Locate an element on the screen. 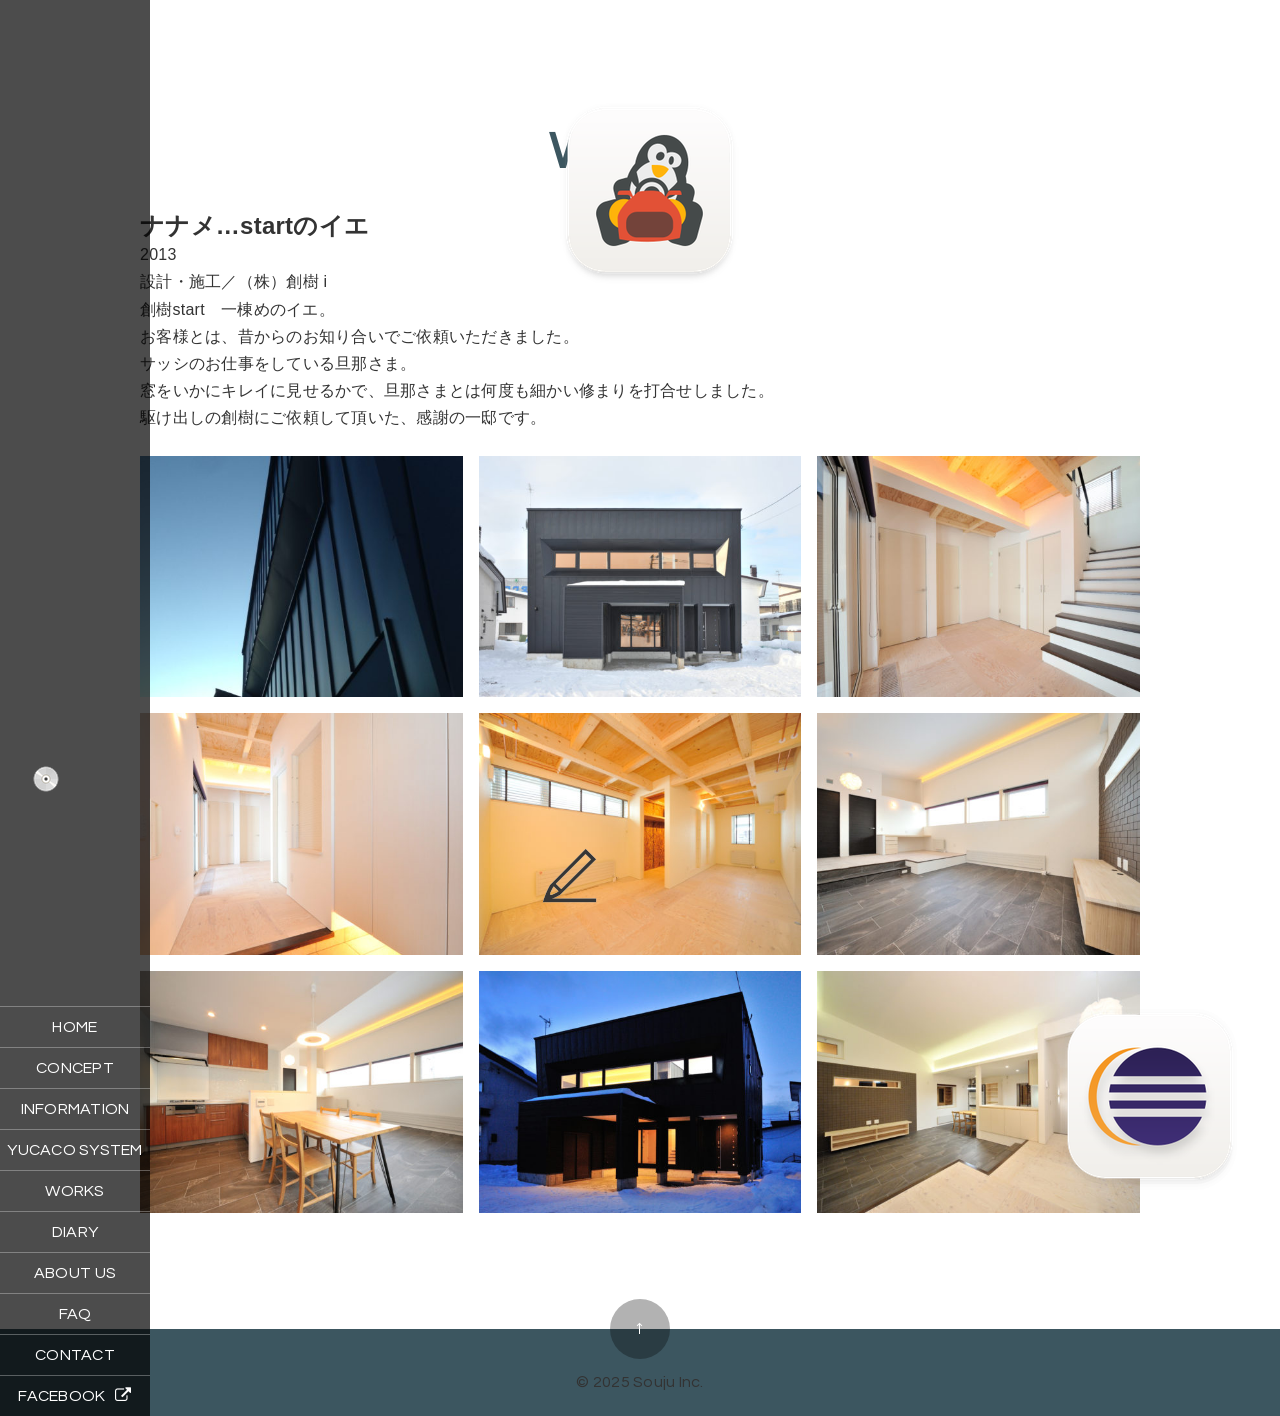 This screenshot has width=1280, height=1416. edit app launcher settings is located at coordinates (569, 875).